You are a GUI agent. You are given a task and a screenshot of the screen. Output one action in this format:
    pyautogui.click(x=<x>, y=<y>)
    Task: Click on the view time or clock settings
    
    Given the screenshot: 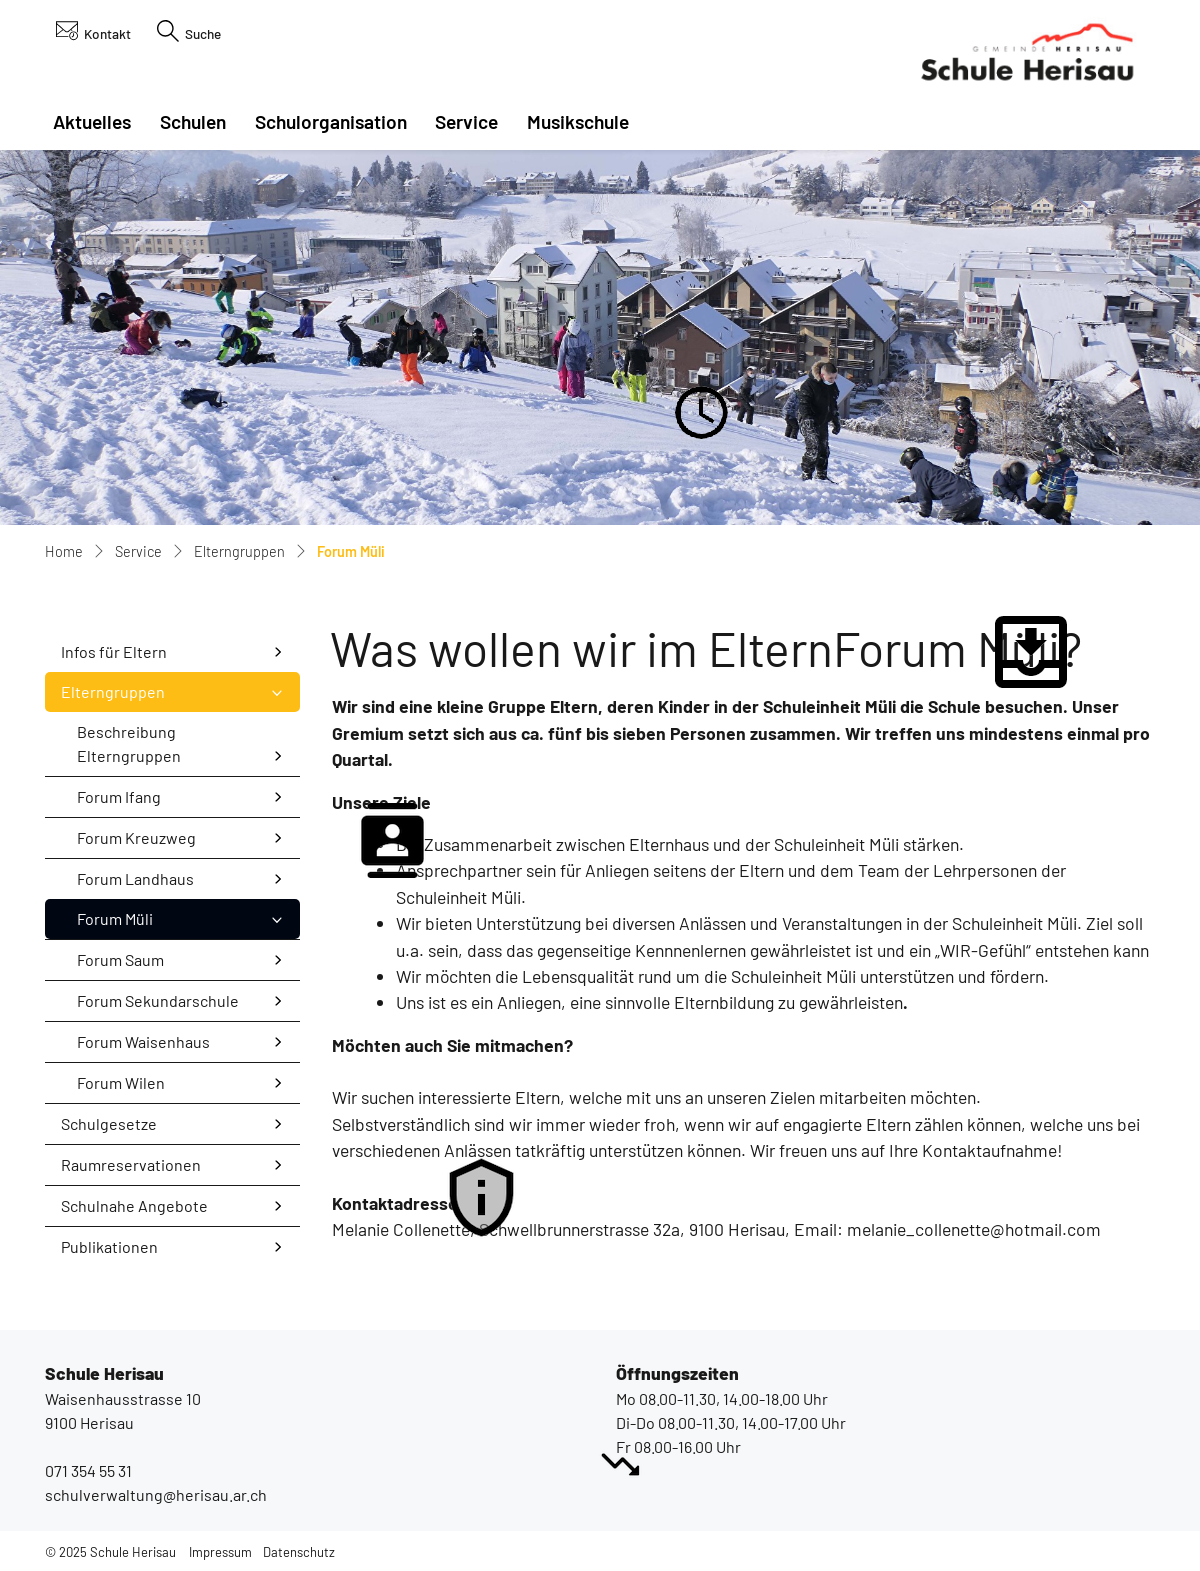 What is the action you would take?
    pyautogui.click(x=701, y=412)
    